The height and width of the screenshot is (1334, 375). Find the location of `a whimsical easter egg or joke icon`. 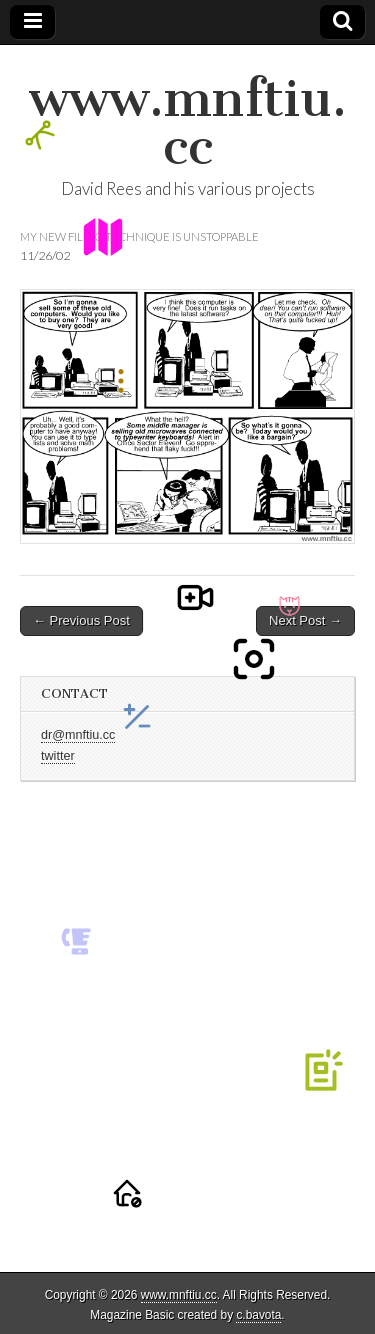

a whimsical easter egg or joke icon is located at coordinates (76, 941).